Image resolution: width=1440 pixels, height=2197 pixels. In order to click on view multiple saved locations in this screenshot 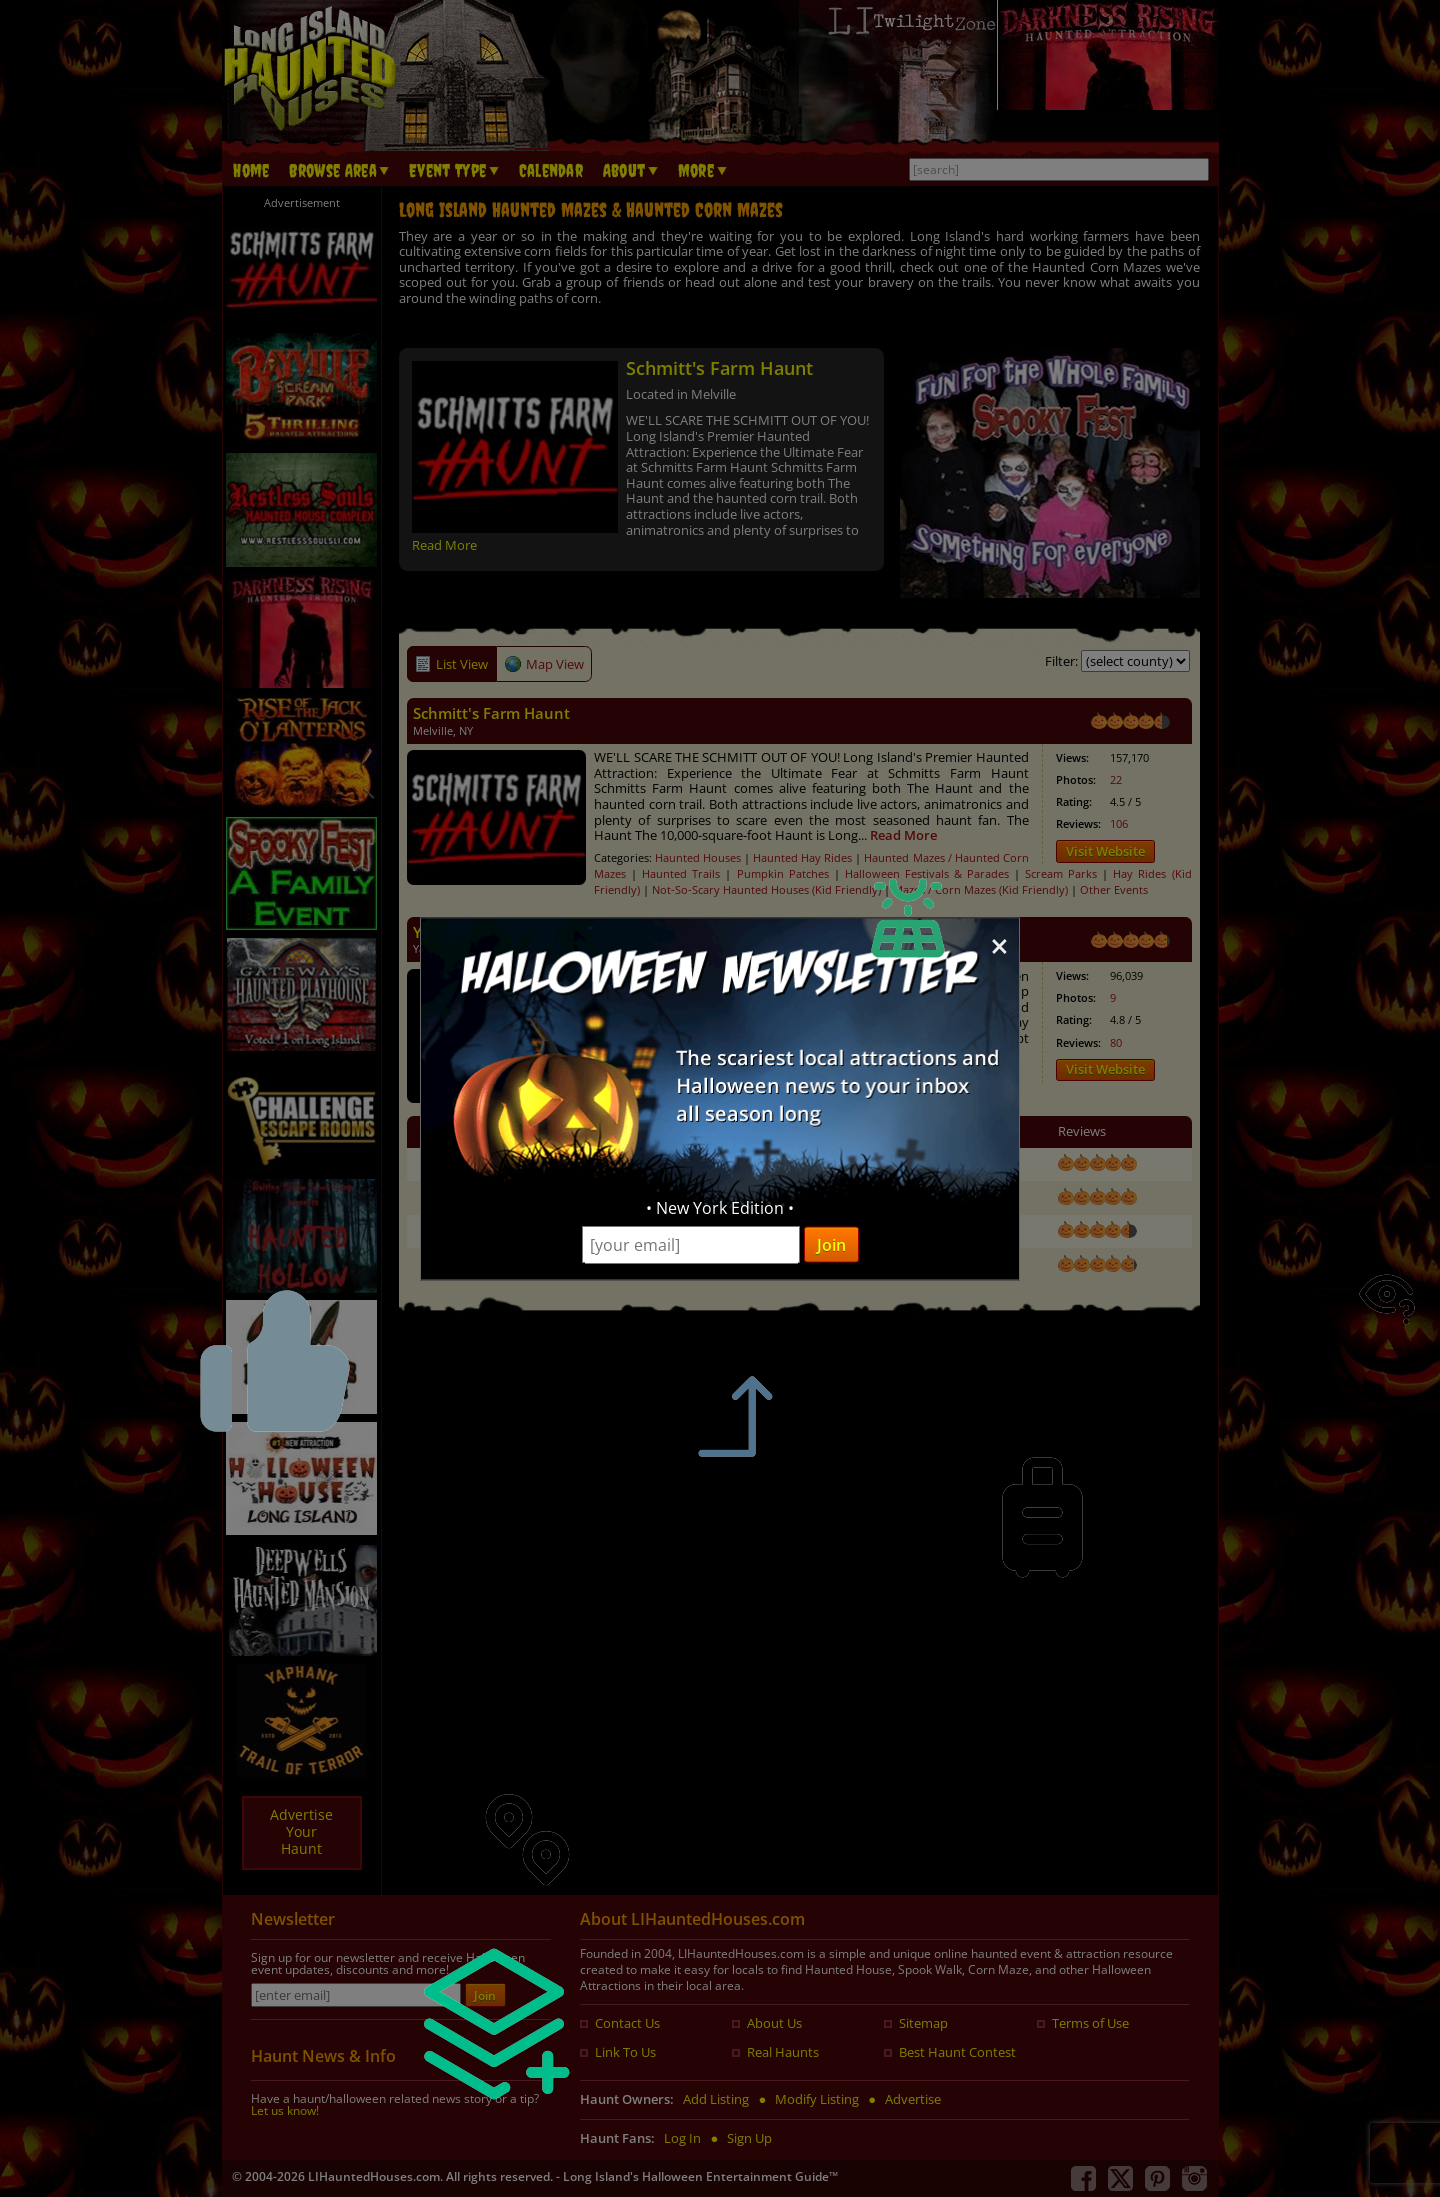, I will do `click(527, 1840)`.